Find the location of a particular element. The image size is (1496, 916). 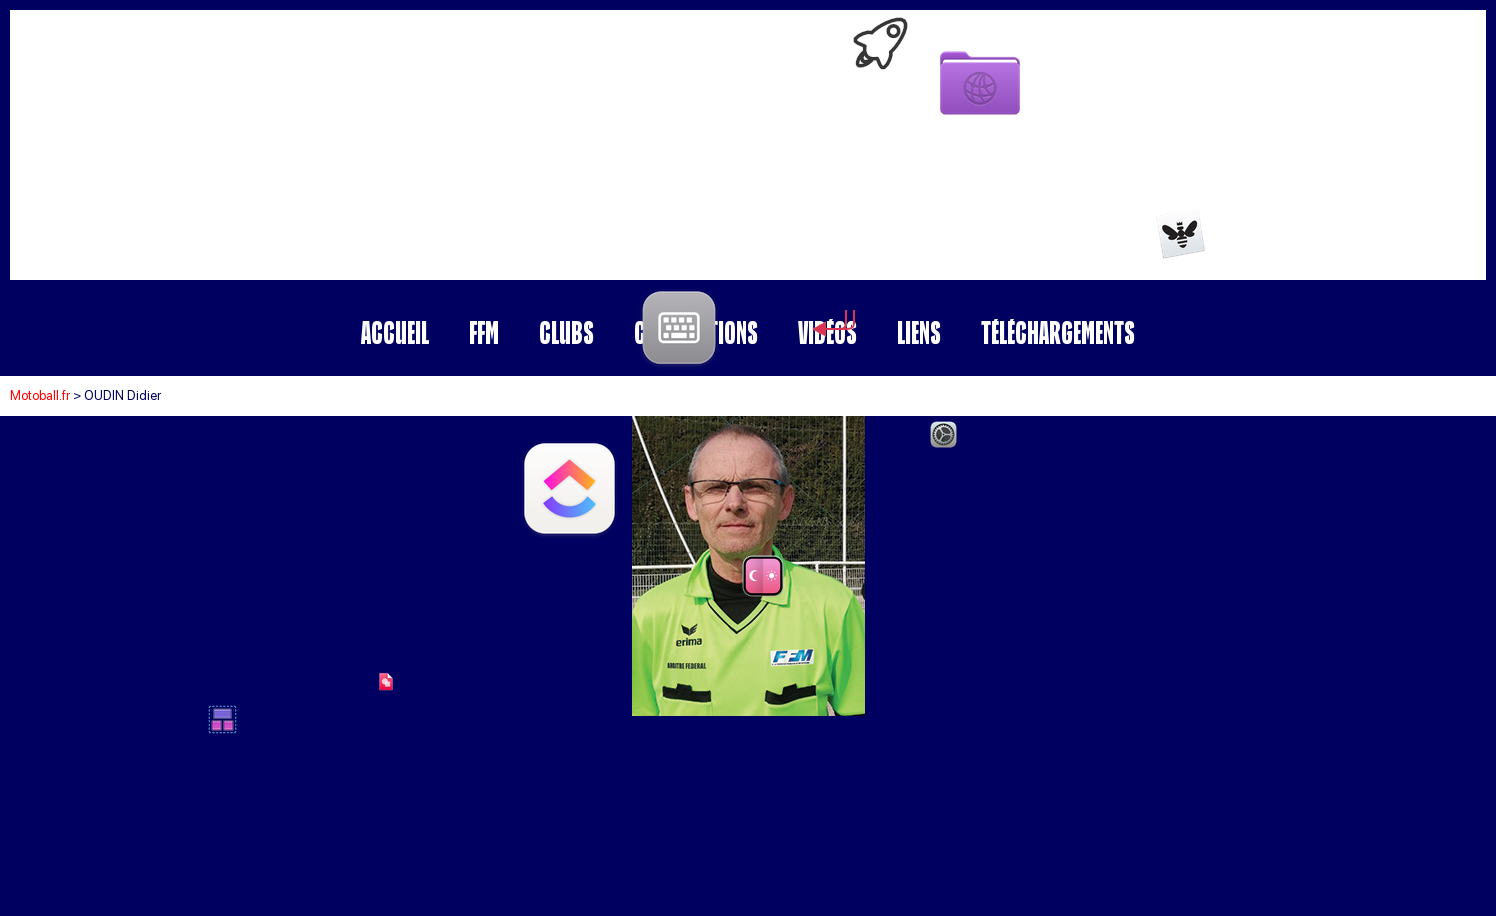

reply to all recipients of an email is located at coordinates (833, 320).